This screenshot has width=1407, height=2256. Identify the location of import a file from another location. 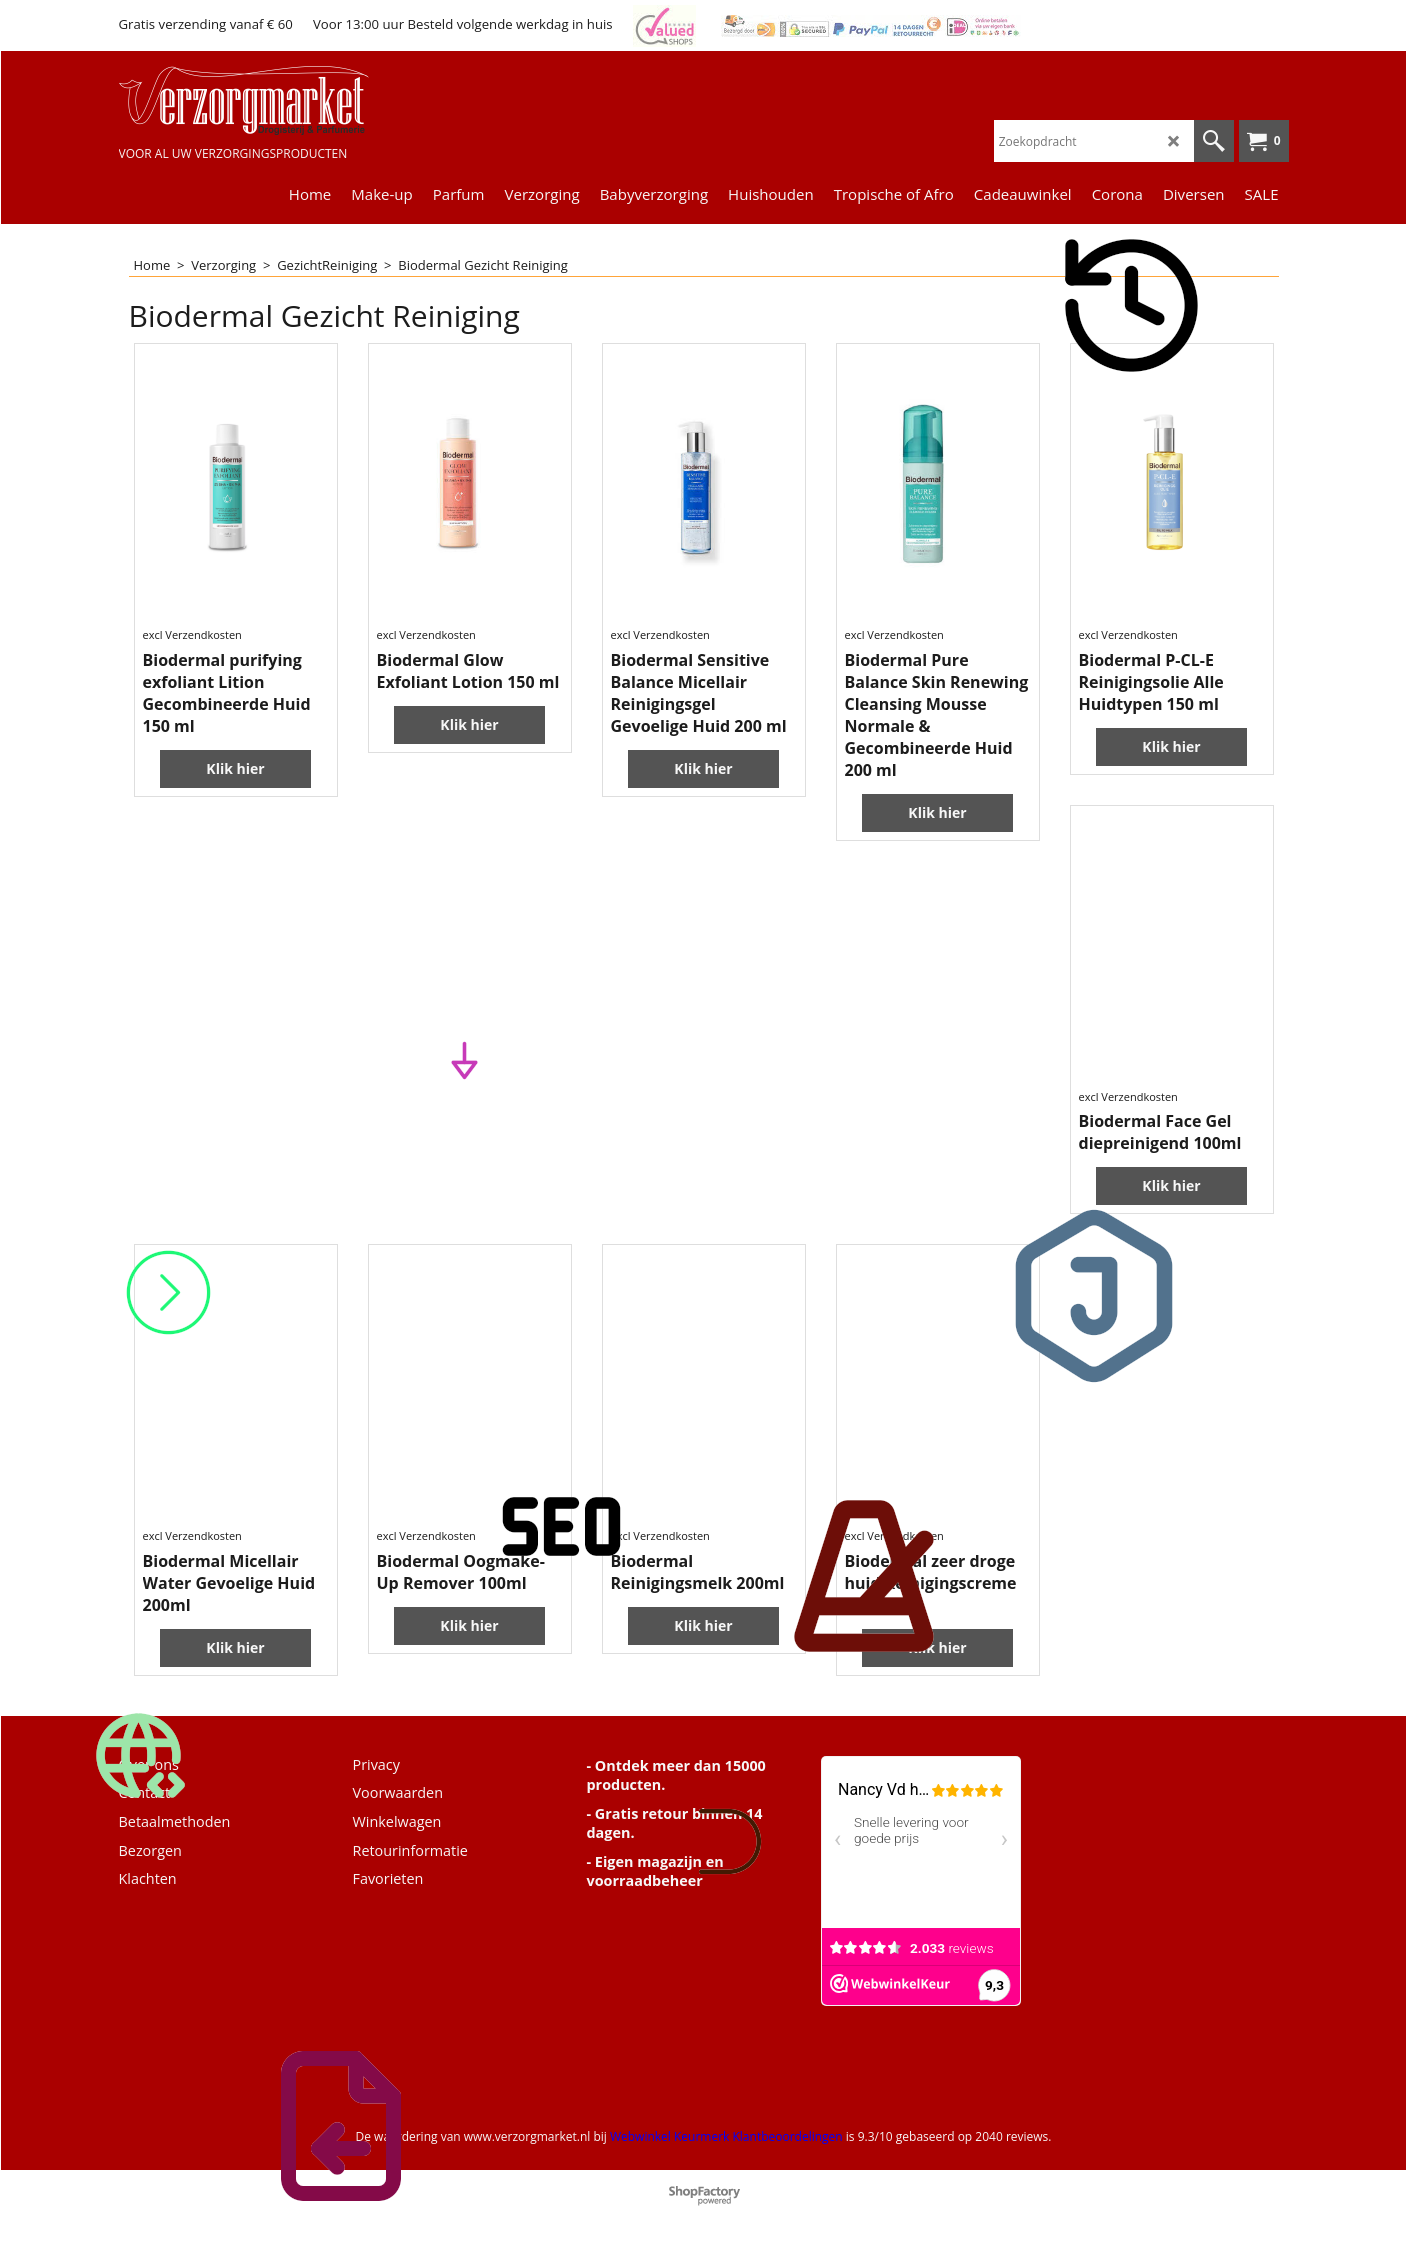
(341, 2126).